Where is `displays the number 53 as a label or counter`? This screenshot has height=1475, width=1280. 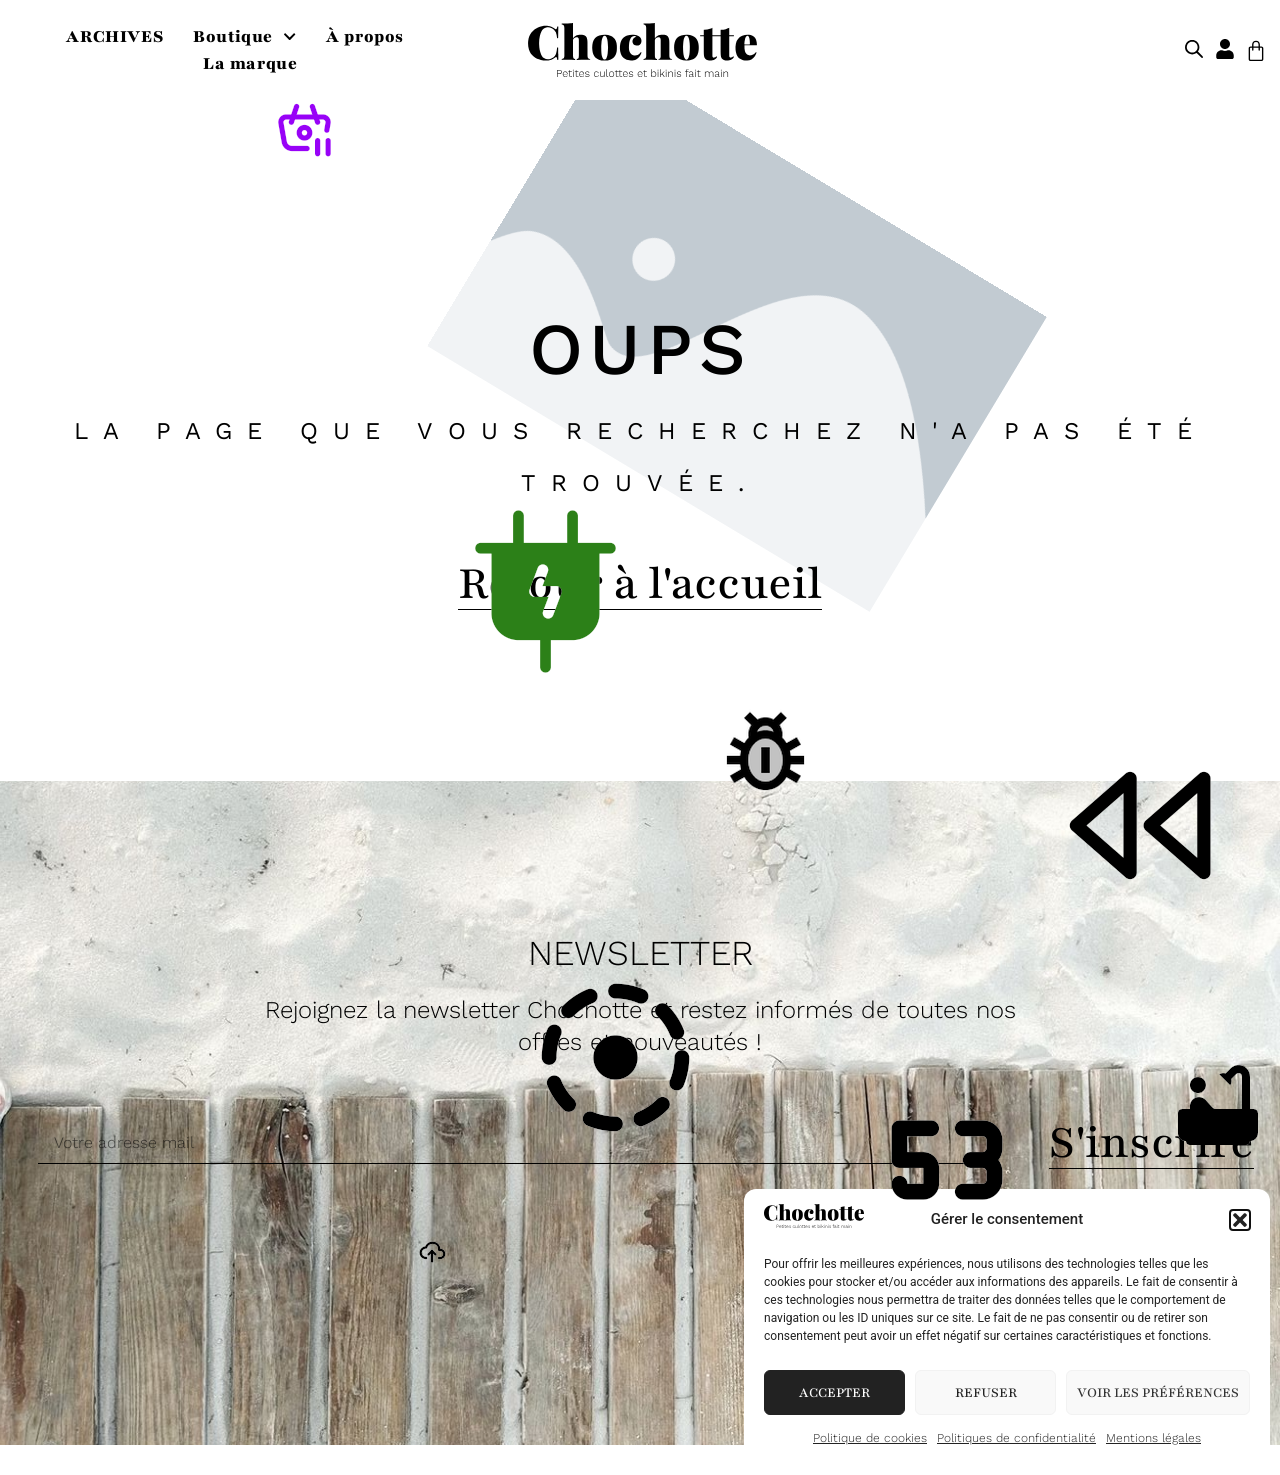 displays the number 53 as a label or counter is located at coordinates (947, 1160).